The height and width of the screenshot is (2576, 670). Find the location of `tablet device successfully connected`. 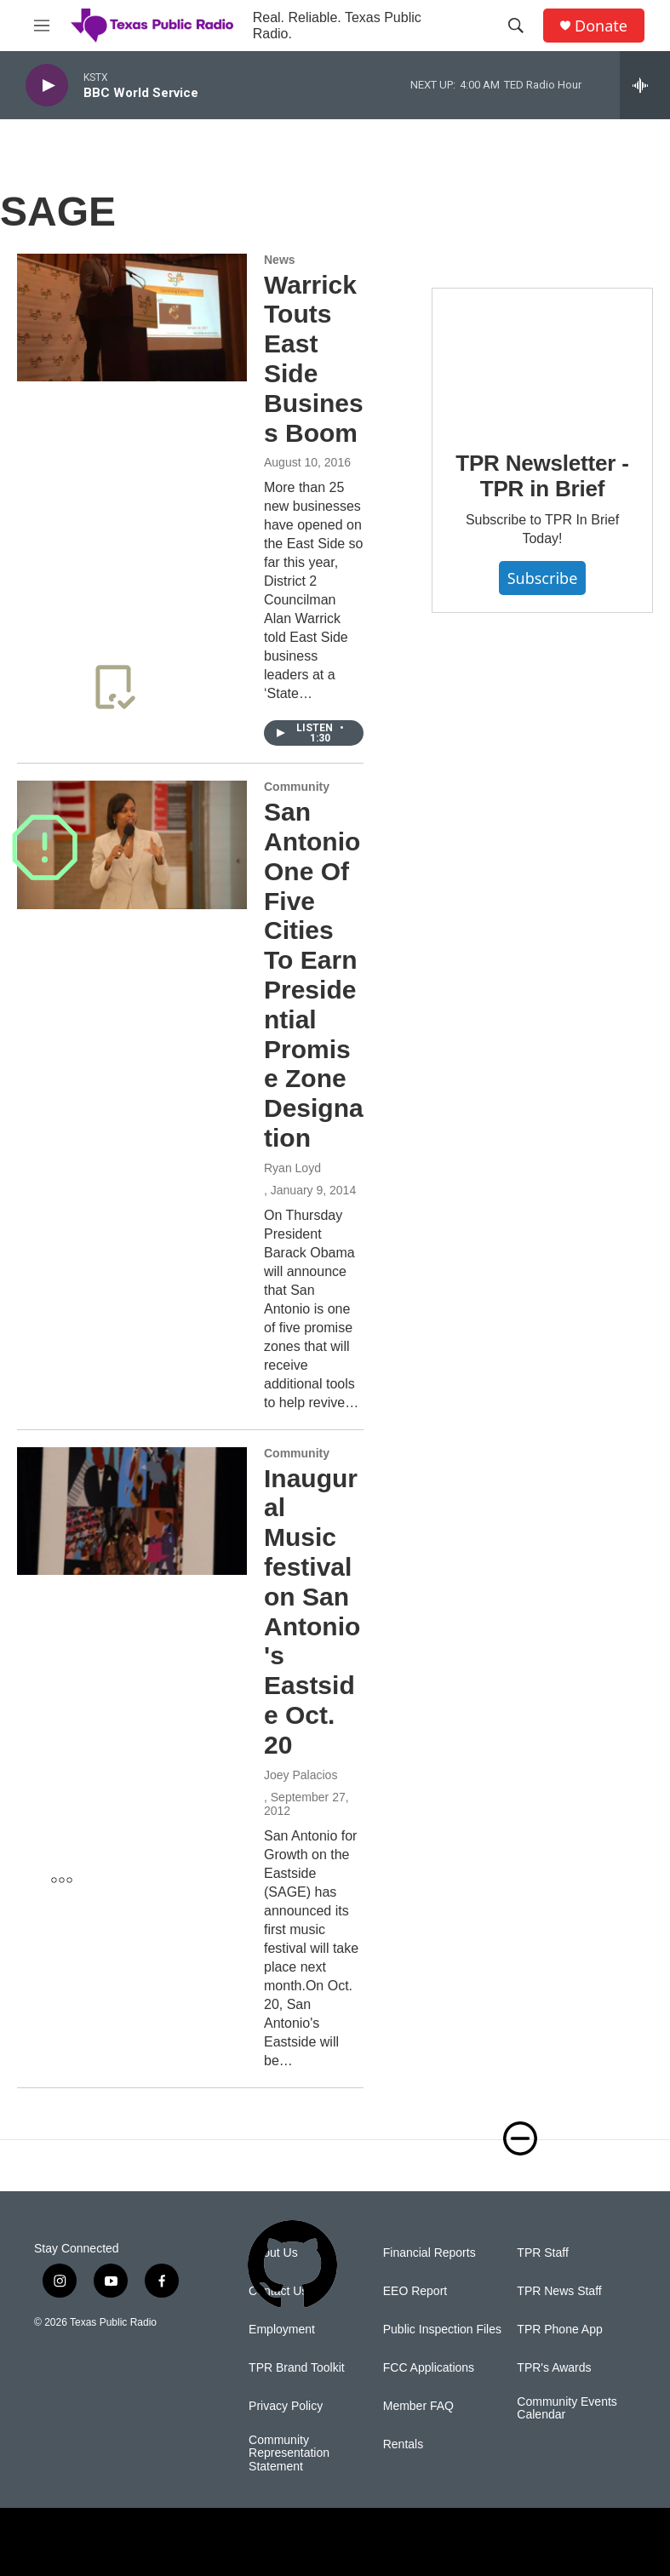

tablet device successfully connected is located at coordinates (113, 687).